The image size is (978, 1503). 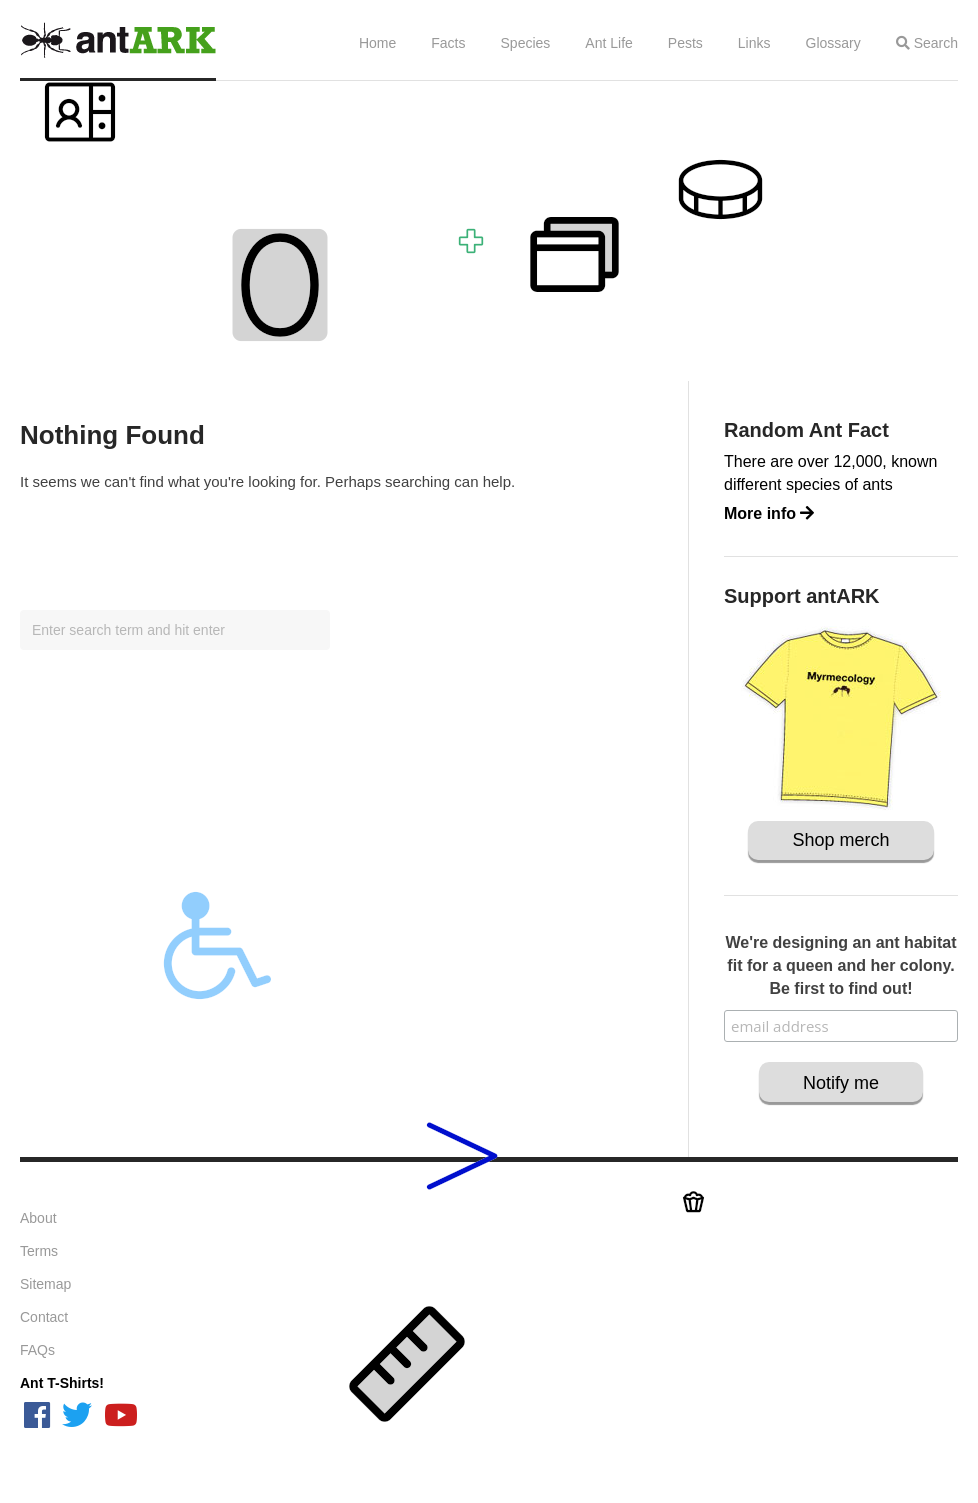 I want to click on indicates wheelchair accessible facility or entrance, so click(x=207, y=947).